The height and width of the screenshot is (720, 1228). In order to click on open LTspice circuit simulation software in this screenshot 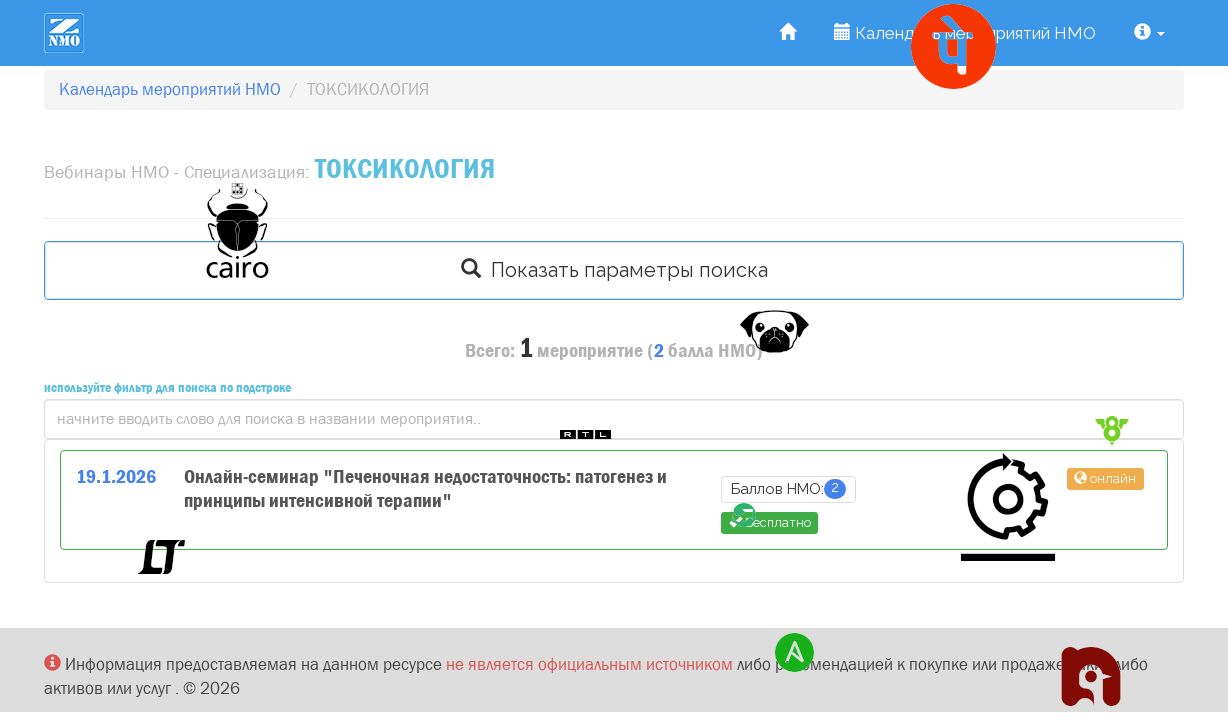, I will do `click(161, 557)`.